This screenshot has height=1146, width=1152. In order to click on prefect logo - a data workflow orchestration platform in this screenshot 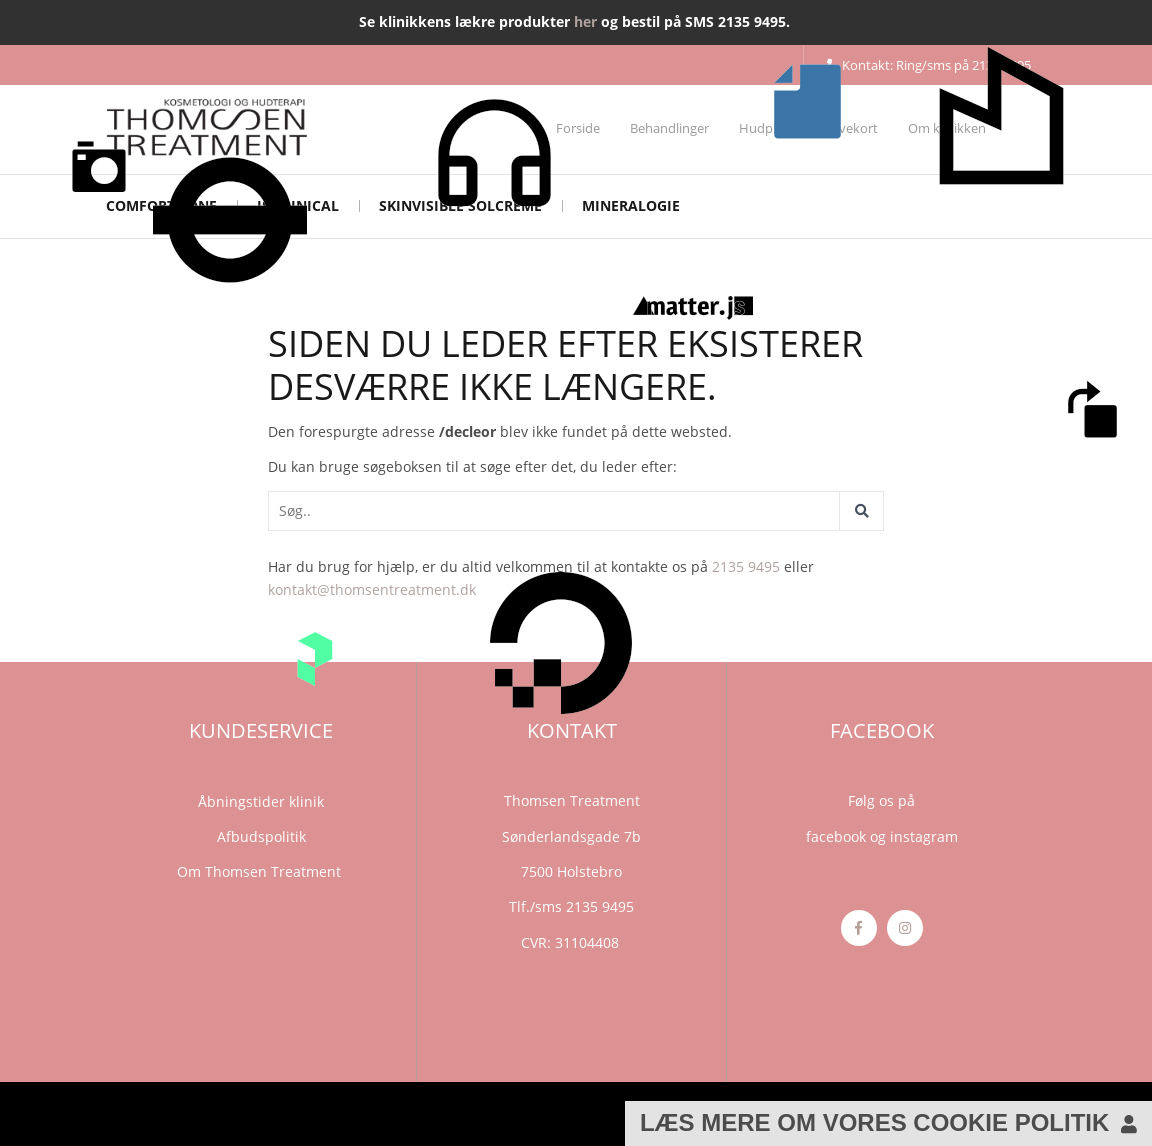, I will do `click(315, 659)`.